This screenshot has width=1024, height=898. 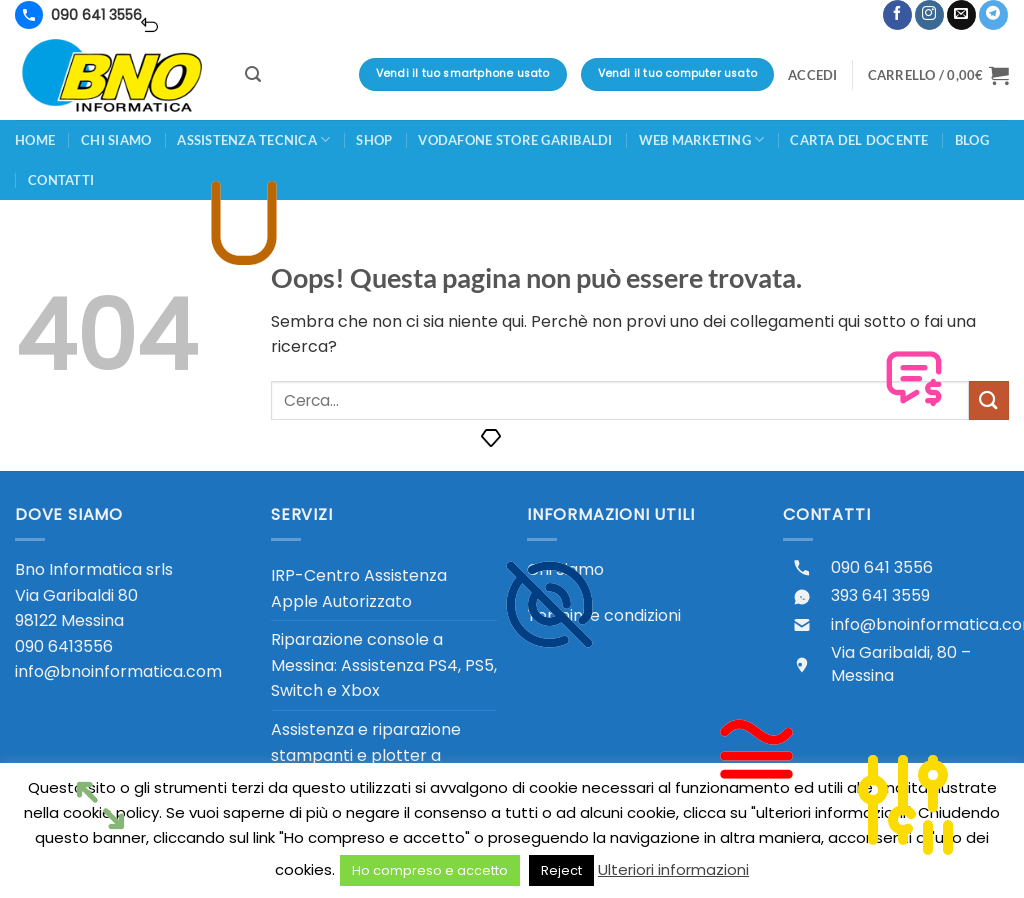 I want to click on pause automatic adjustments or settings sync, so click(x=903, y=800).